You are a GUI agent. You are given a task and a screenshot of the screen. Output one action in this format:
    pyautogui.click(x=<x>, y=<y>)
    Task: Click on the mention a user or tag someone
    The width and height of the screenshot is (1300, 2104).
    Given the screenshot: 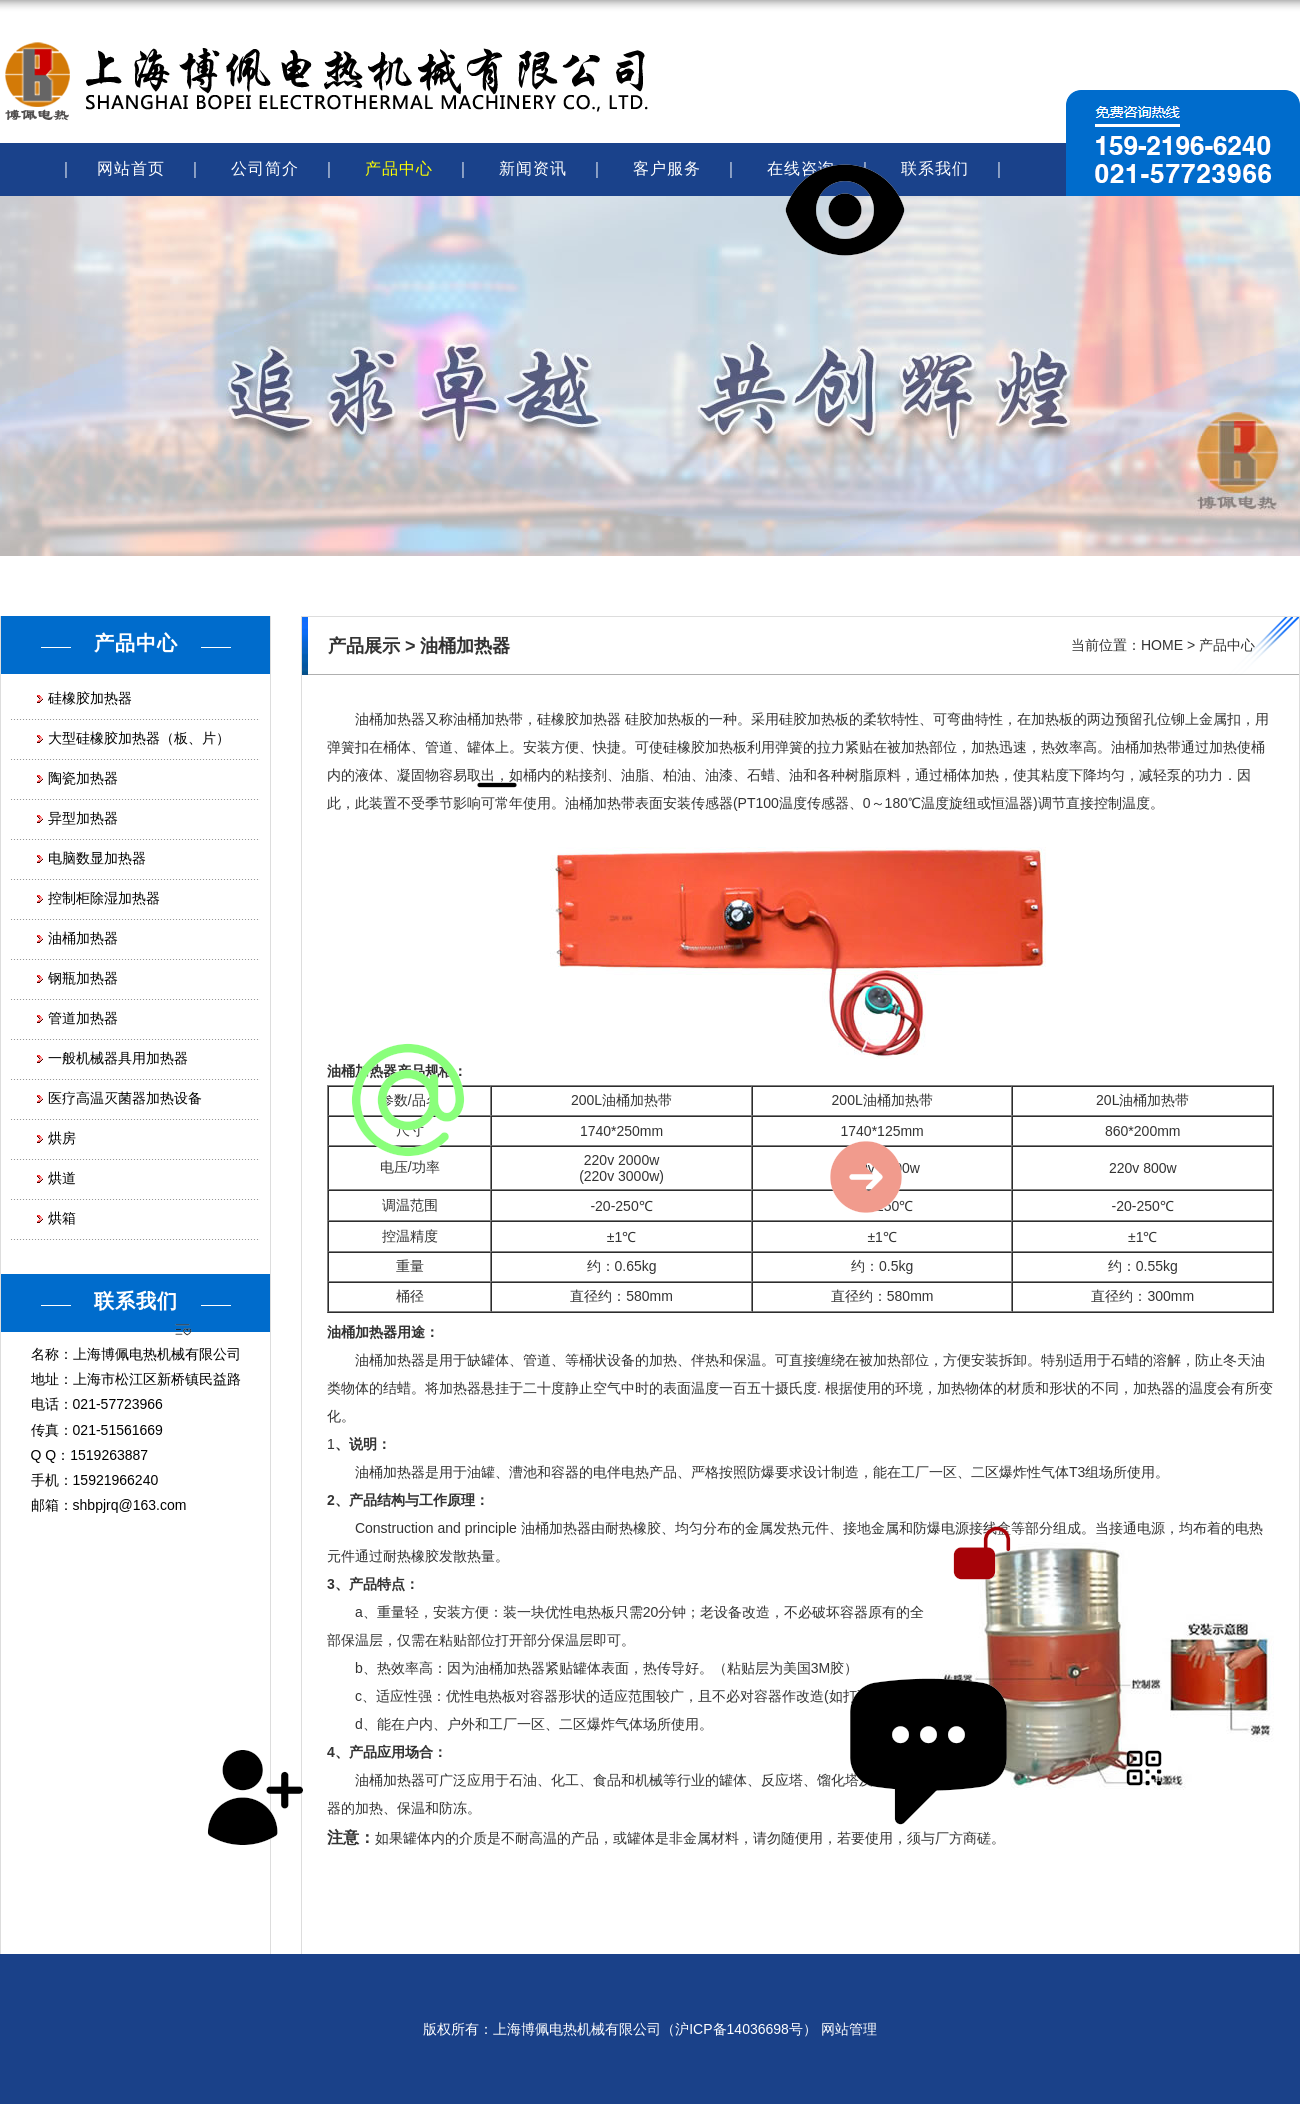 What is the action you would take?
    pyautogui.click(x=408, y=1100)
    